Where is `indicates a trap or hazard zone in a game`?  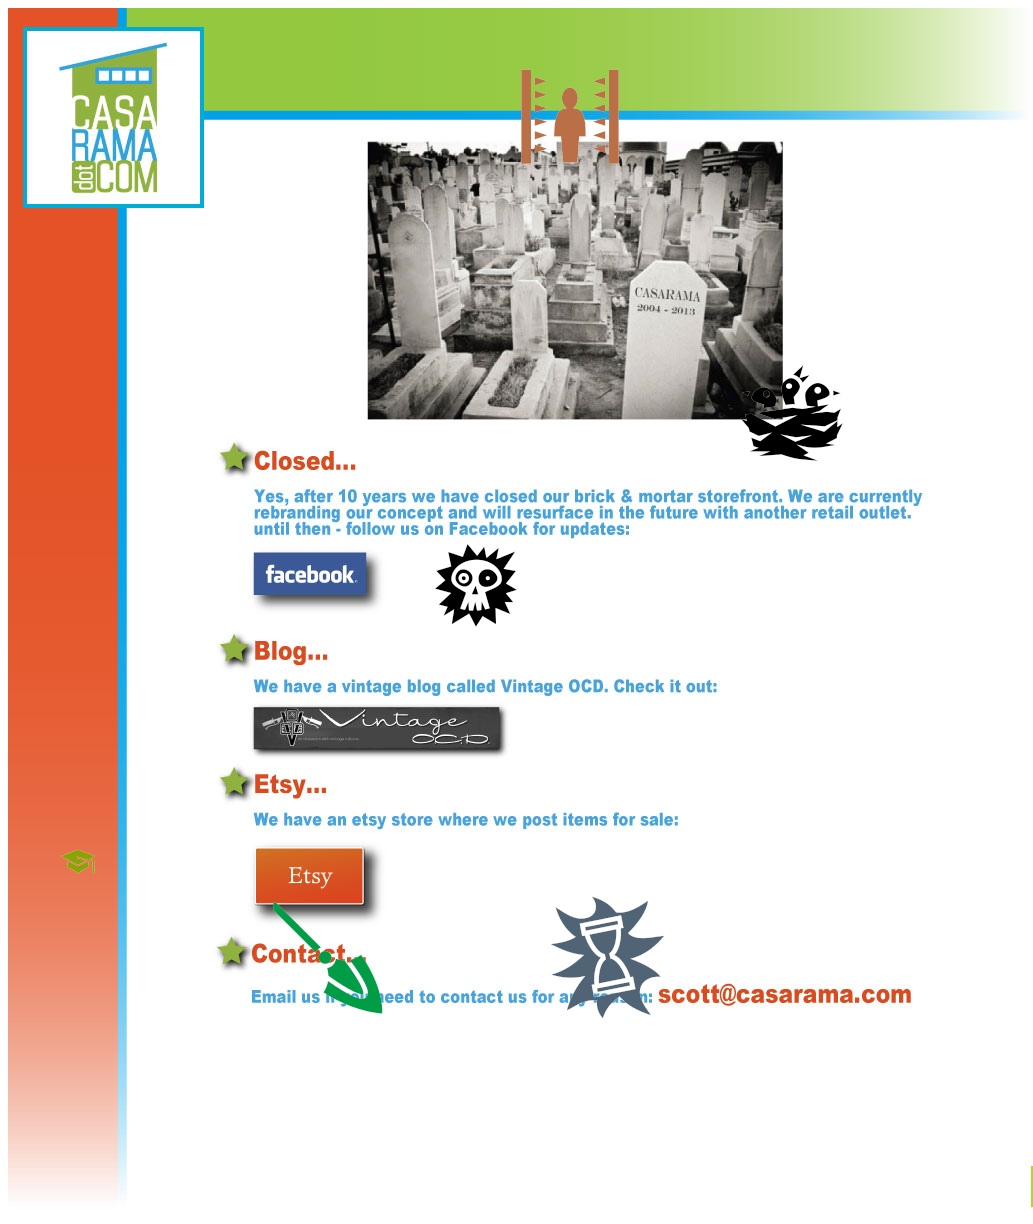
indicates a trap or hazard zone in a game is located at coordinates (570, 115).